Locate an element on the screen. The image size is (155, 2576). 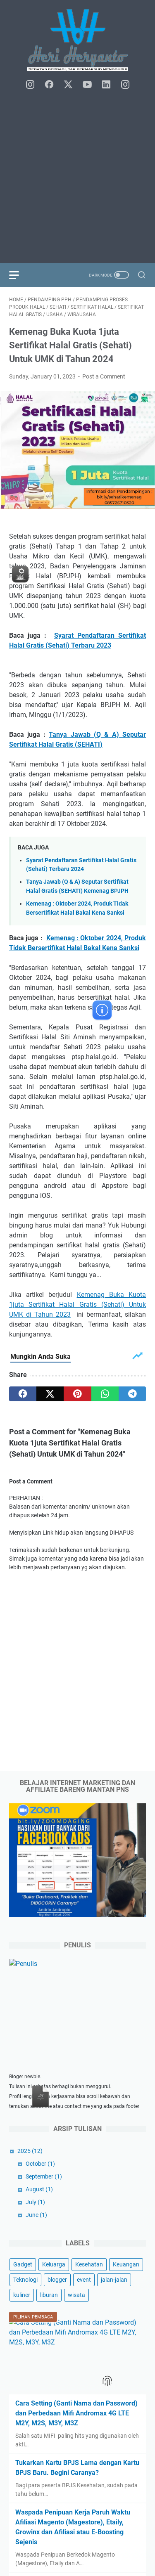
open wicked engine editor is located at coordinates (20, 574).